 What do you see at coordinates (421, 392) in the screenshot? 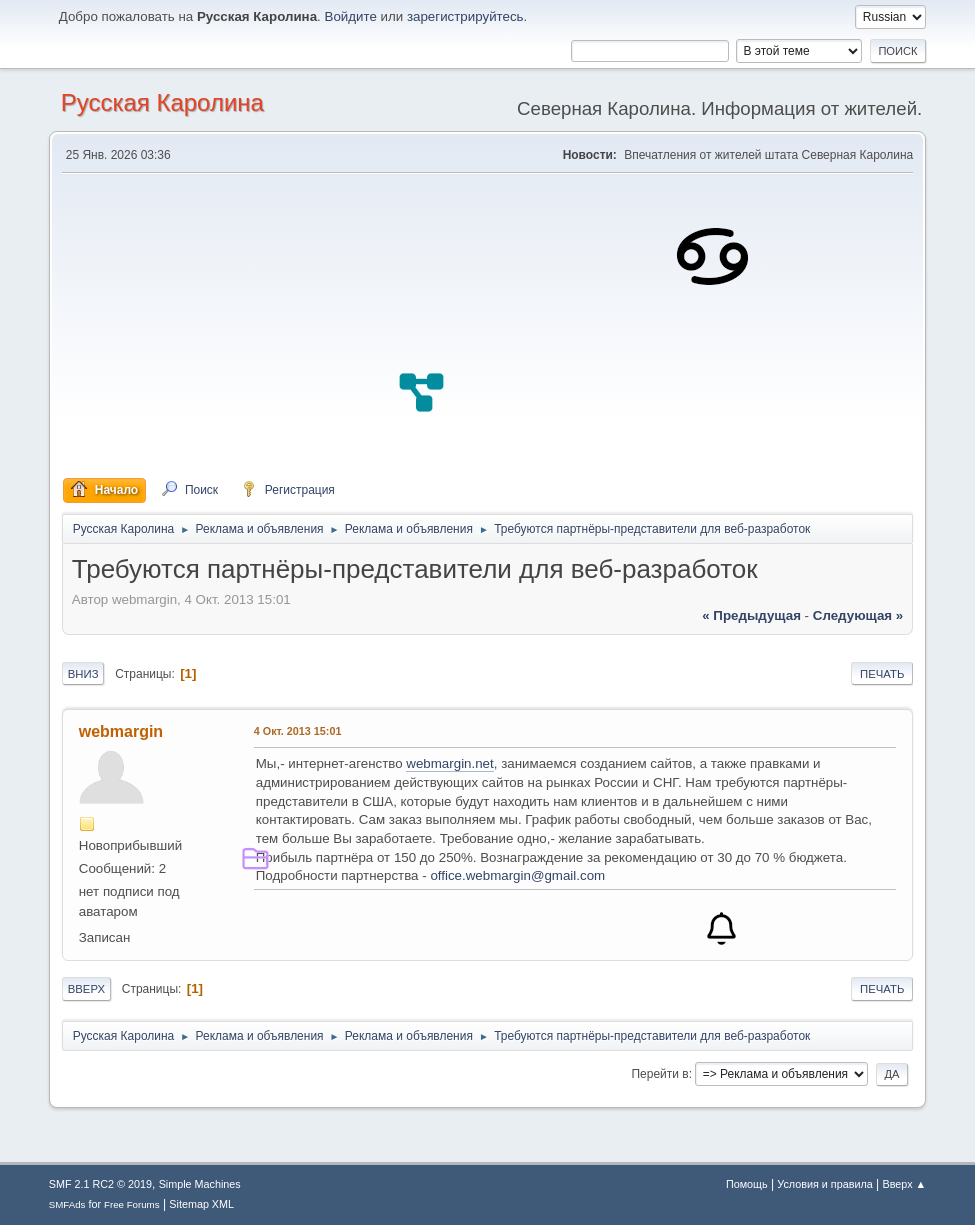
I see `view project workflow or diagram` at bounding box center [421, 392].